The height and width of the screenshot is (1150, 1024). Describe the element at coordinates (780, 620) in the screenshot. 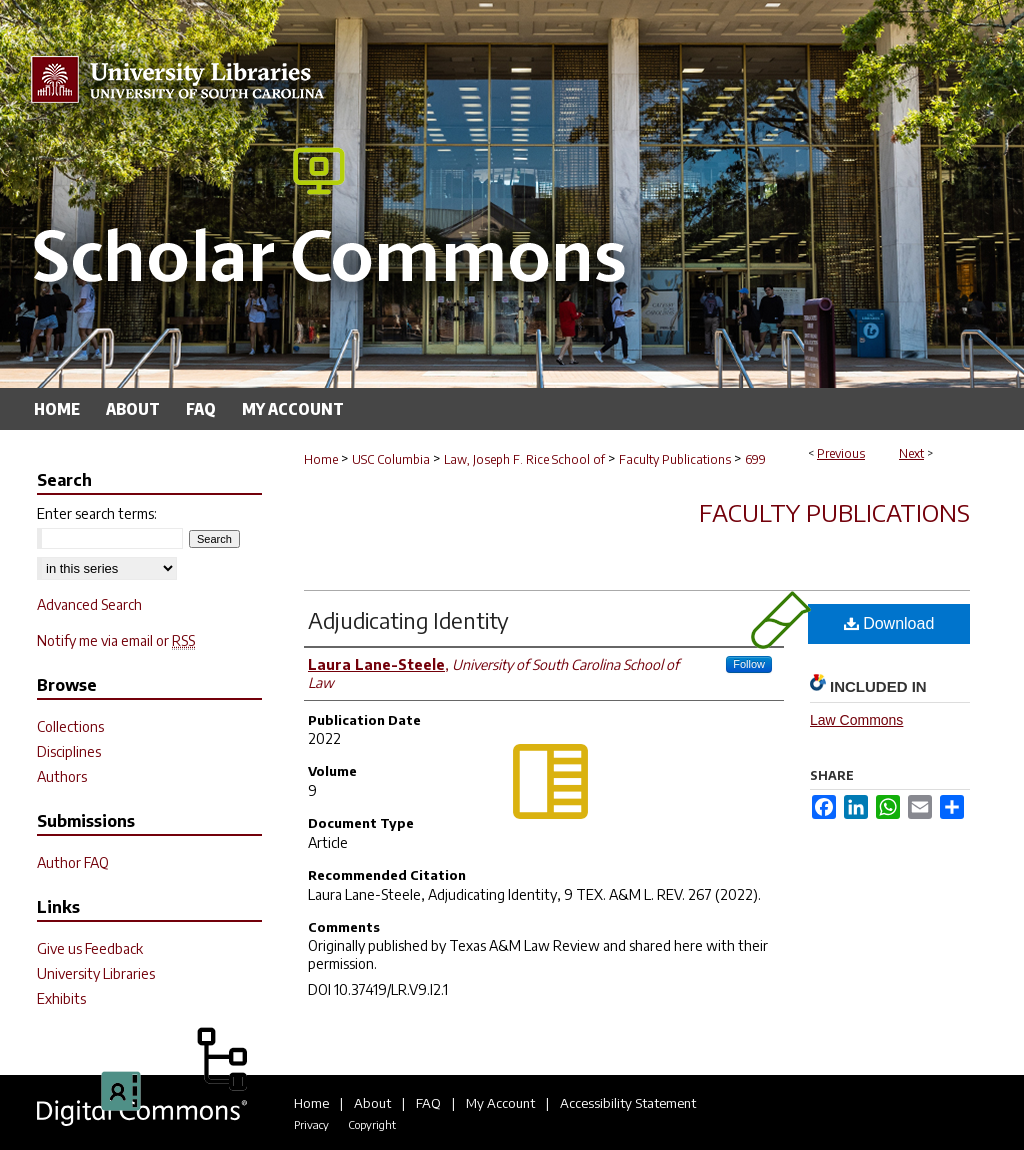

I see `access experimental or beta features` at that location.